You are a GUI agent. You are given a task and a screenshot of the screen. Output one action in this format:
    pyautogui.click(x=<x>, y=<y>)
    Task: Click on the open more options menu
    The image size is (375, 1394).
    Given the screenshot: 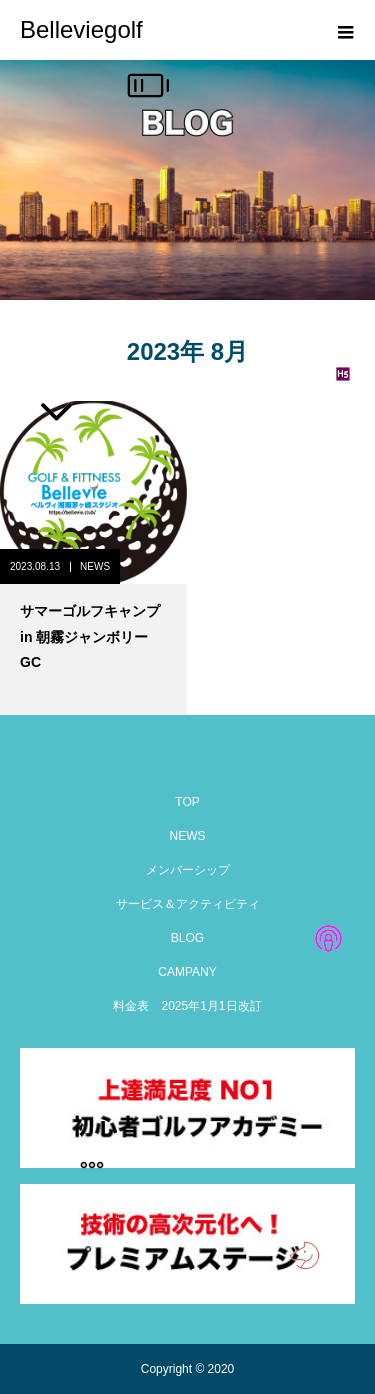 What is the action you would take?
    pyautogui.click(x=92, y=1165)
    